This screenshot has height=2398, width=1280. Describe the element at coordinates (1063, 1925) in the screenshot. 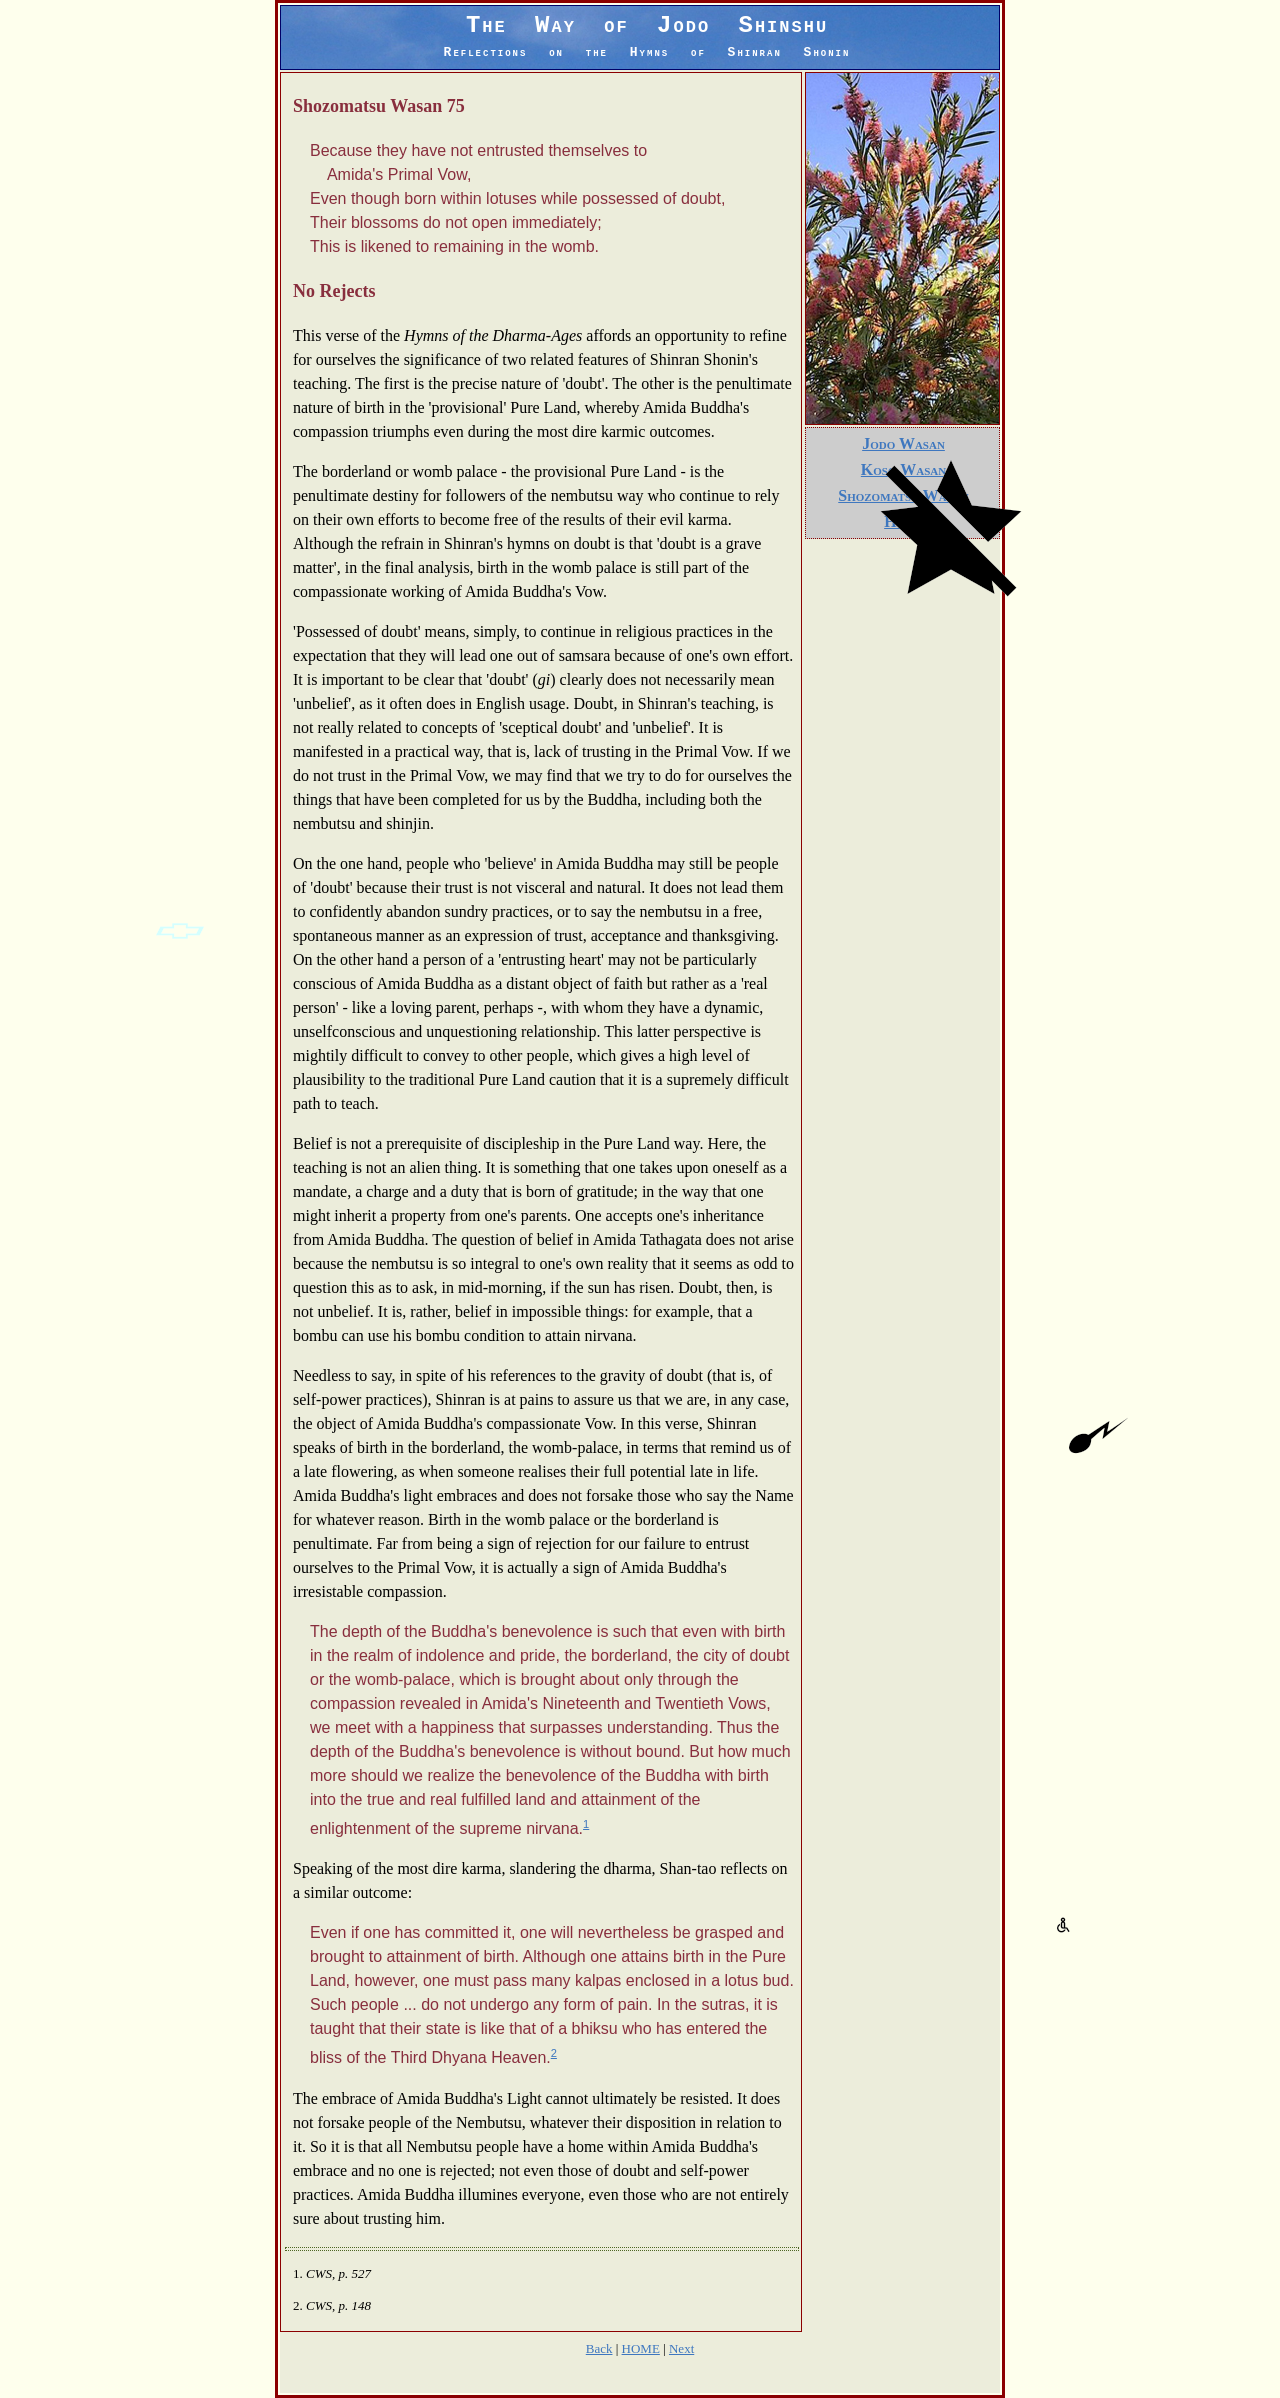

I see `indicates wheelchair accessible facilities` at that location.